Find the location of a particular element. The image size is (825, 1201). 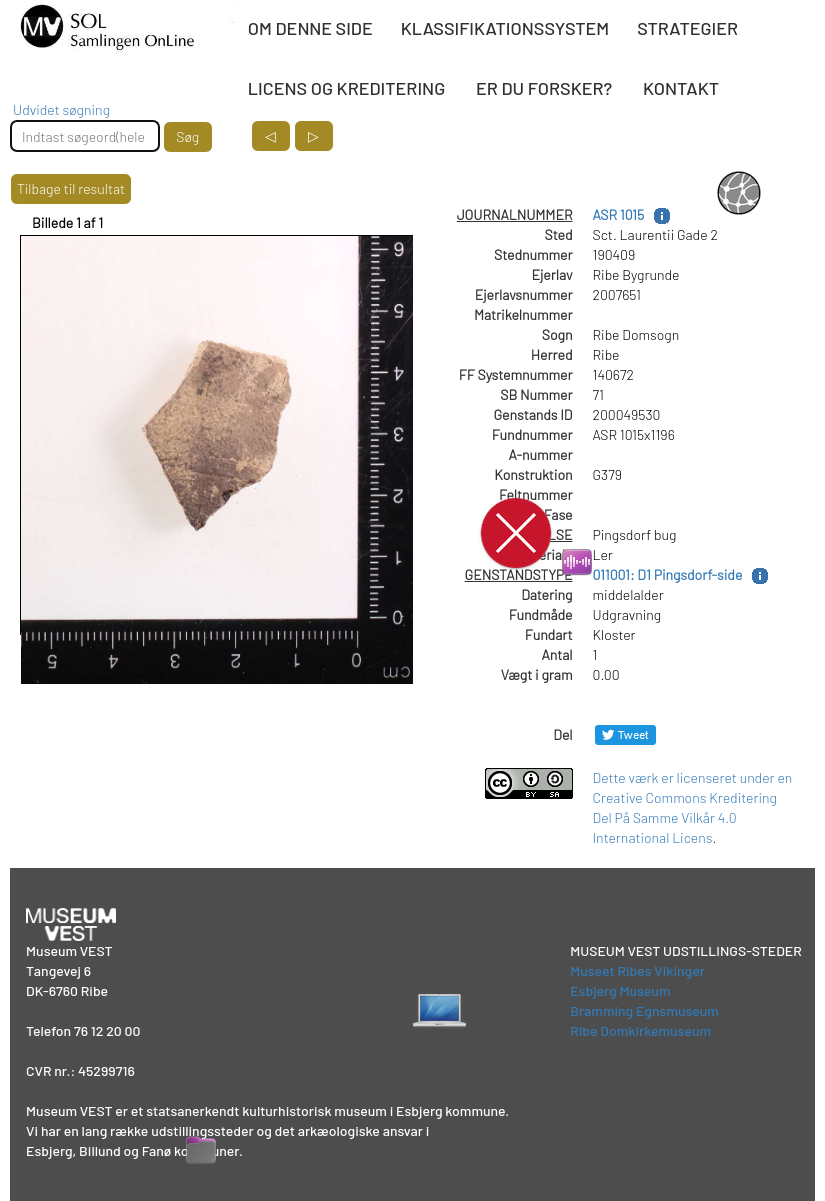

open sound recorder app is located at coordinates (577, 562).